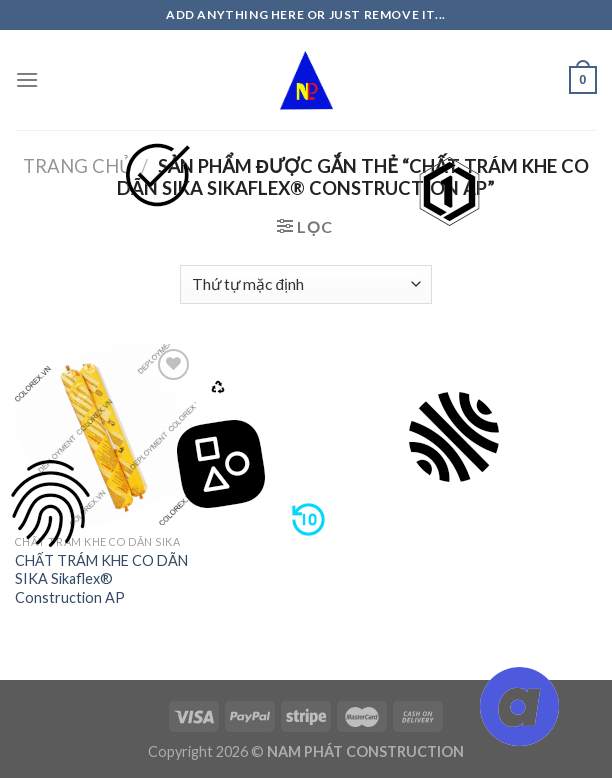 The image size is (612, 778). Describe the element at coordinates (158, 175) in the screenshot. I see `cachet status page logo` at that location.